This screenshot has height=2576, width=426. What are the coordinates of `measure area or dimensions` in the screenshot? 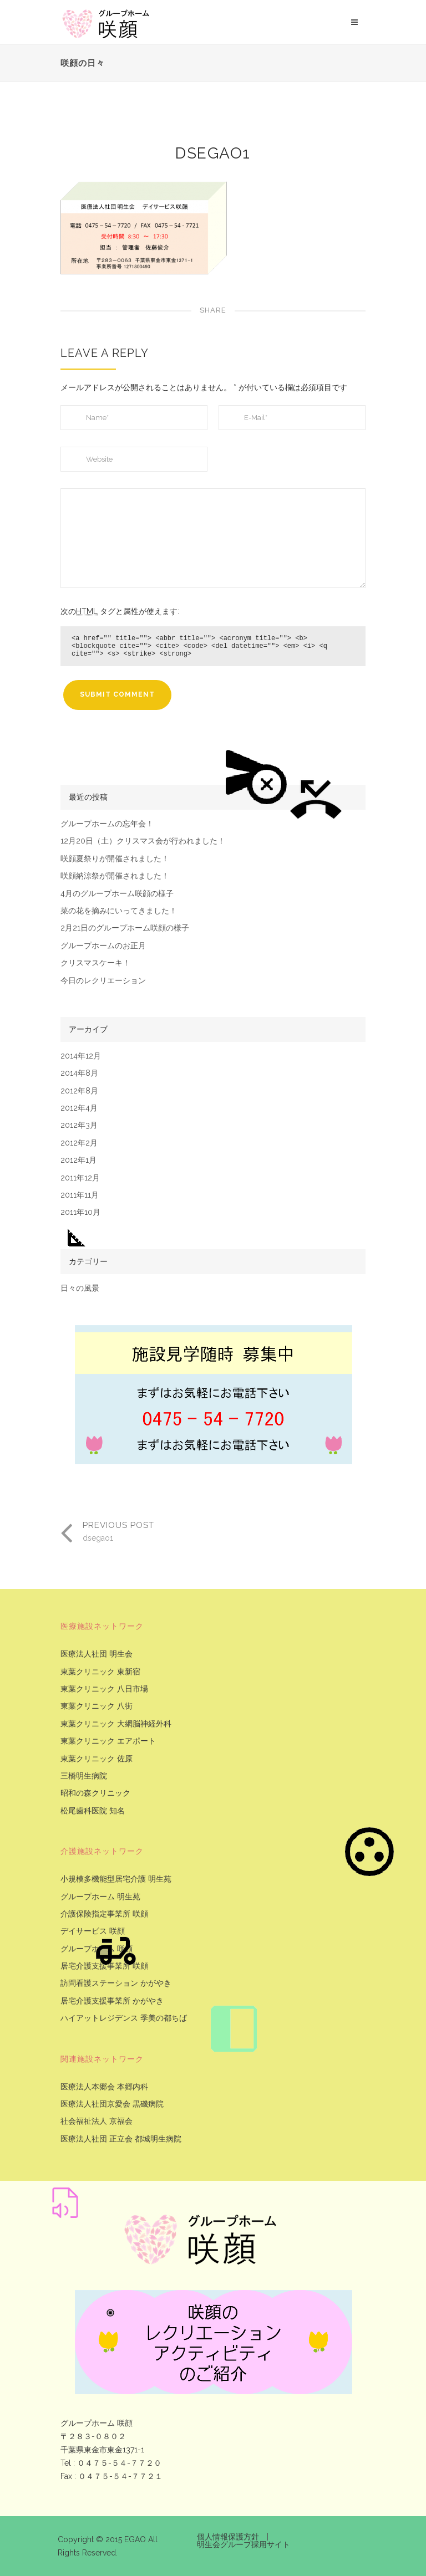 It's located at (77, 1238).